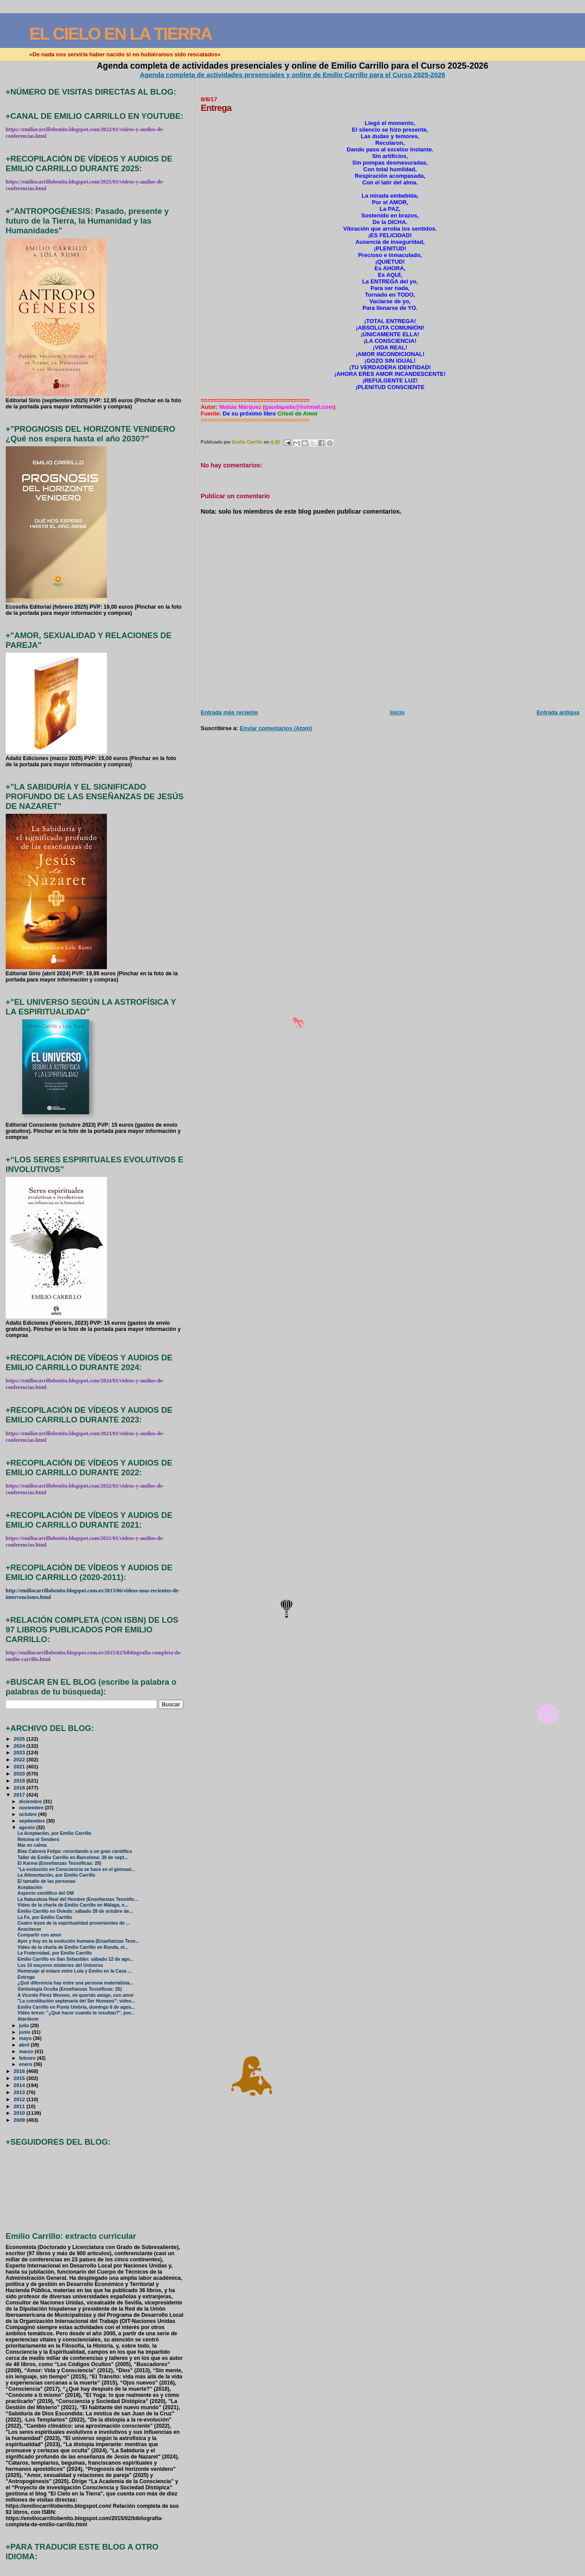 This screenshot has width=585, height=2576. Describe the element at coordinates (548, 1714) in the screenshot. I see `roll the dice or start a random action` at that location.